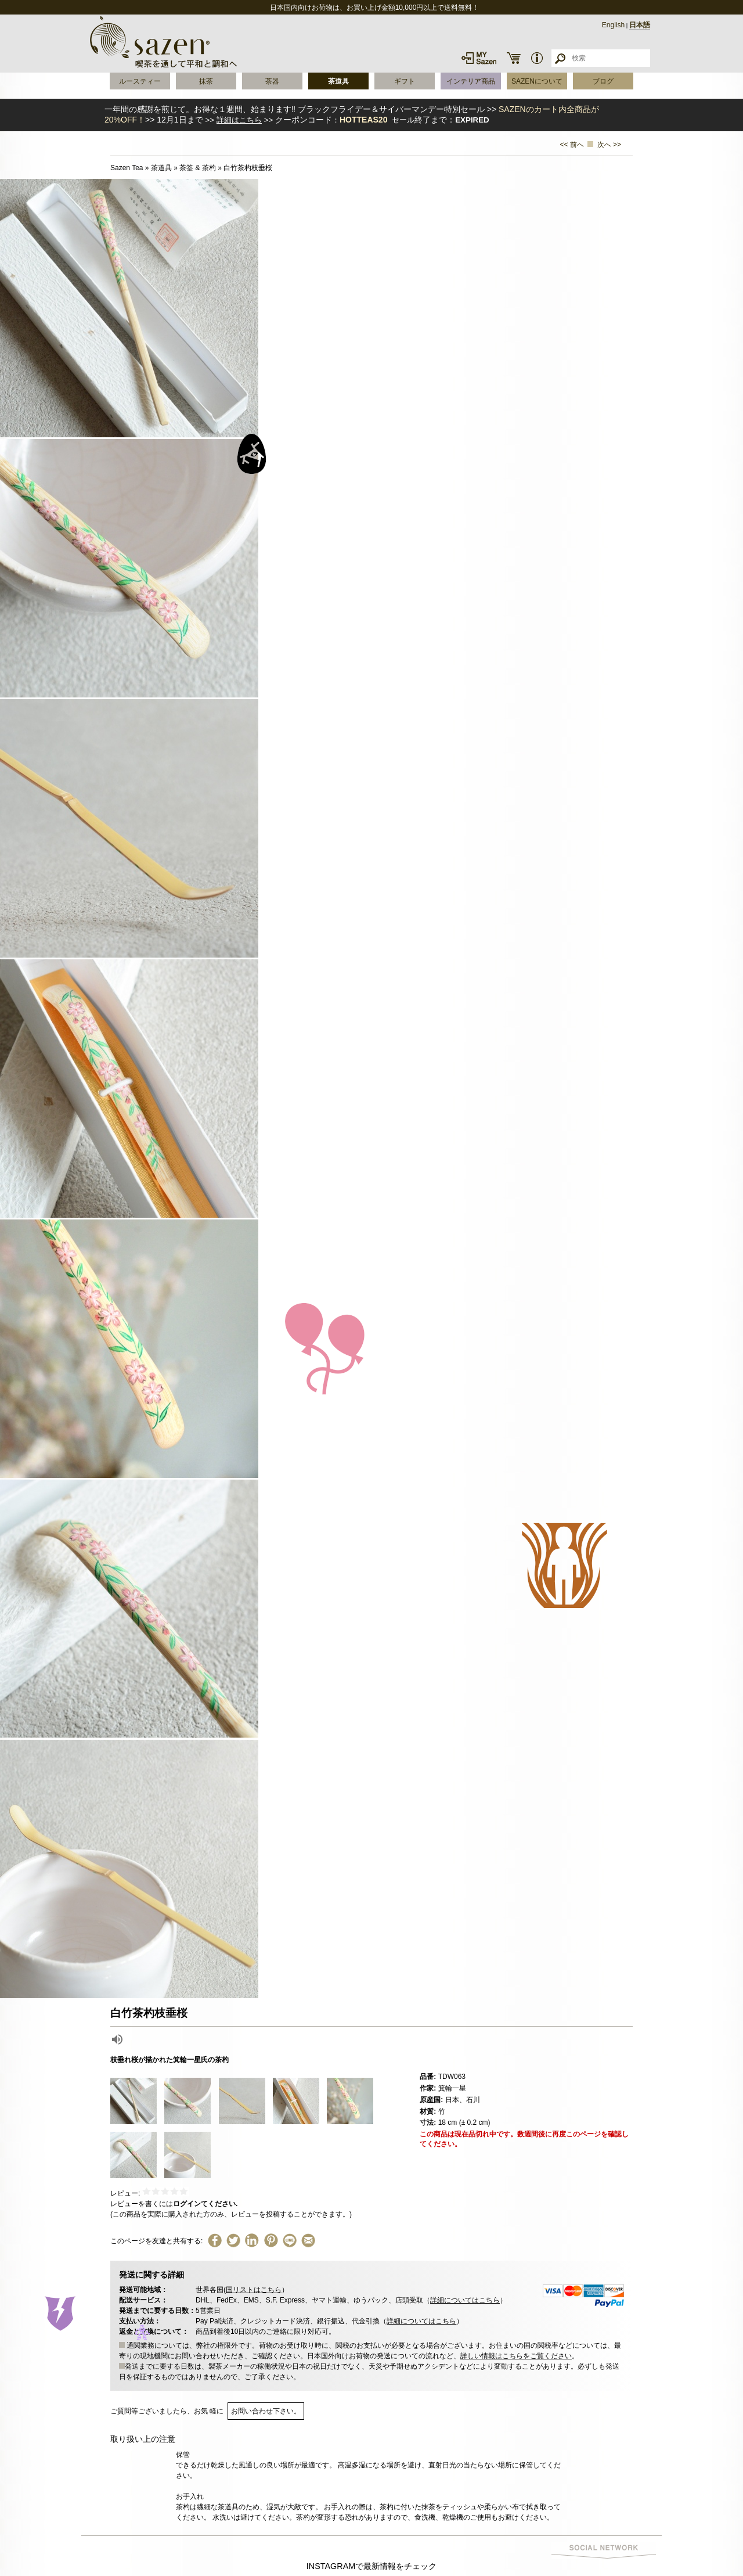 The height and width of the screenshot is (2576, 743). What do you see at coordinates (251, 454) in the screenshot?
I see `view creature or monster egg details` at bounding box center [251, 454].